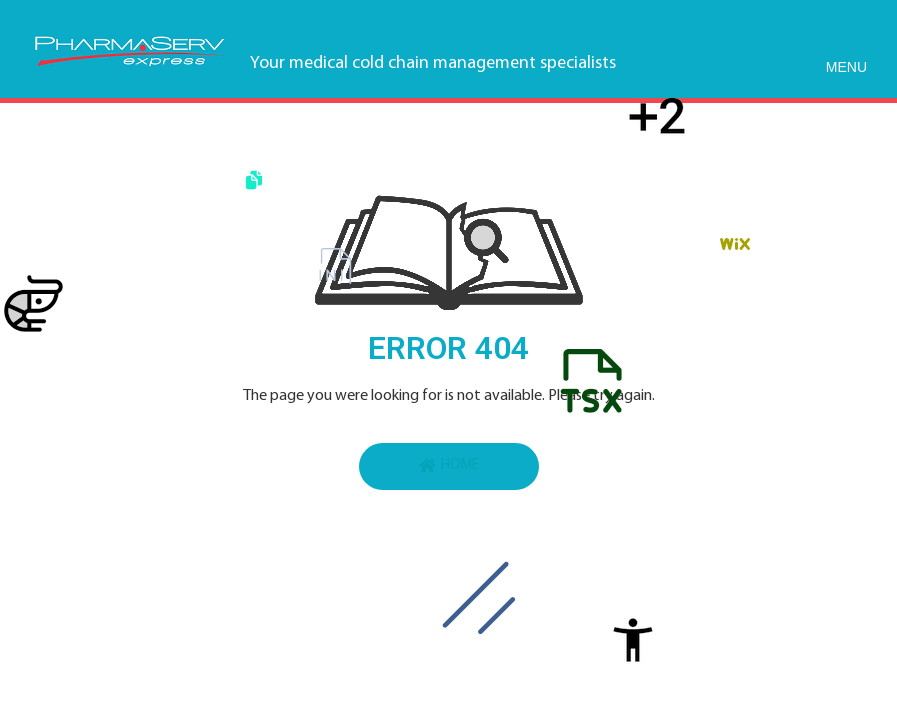  What do you see at coordinates (254, 180) in the screenshot?
I see `view all documents` at bounding box center [254, 180].